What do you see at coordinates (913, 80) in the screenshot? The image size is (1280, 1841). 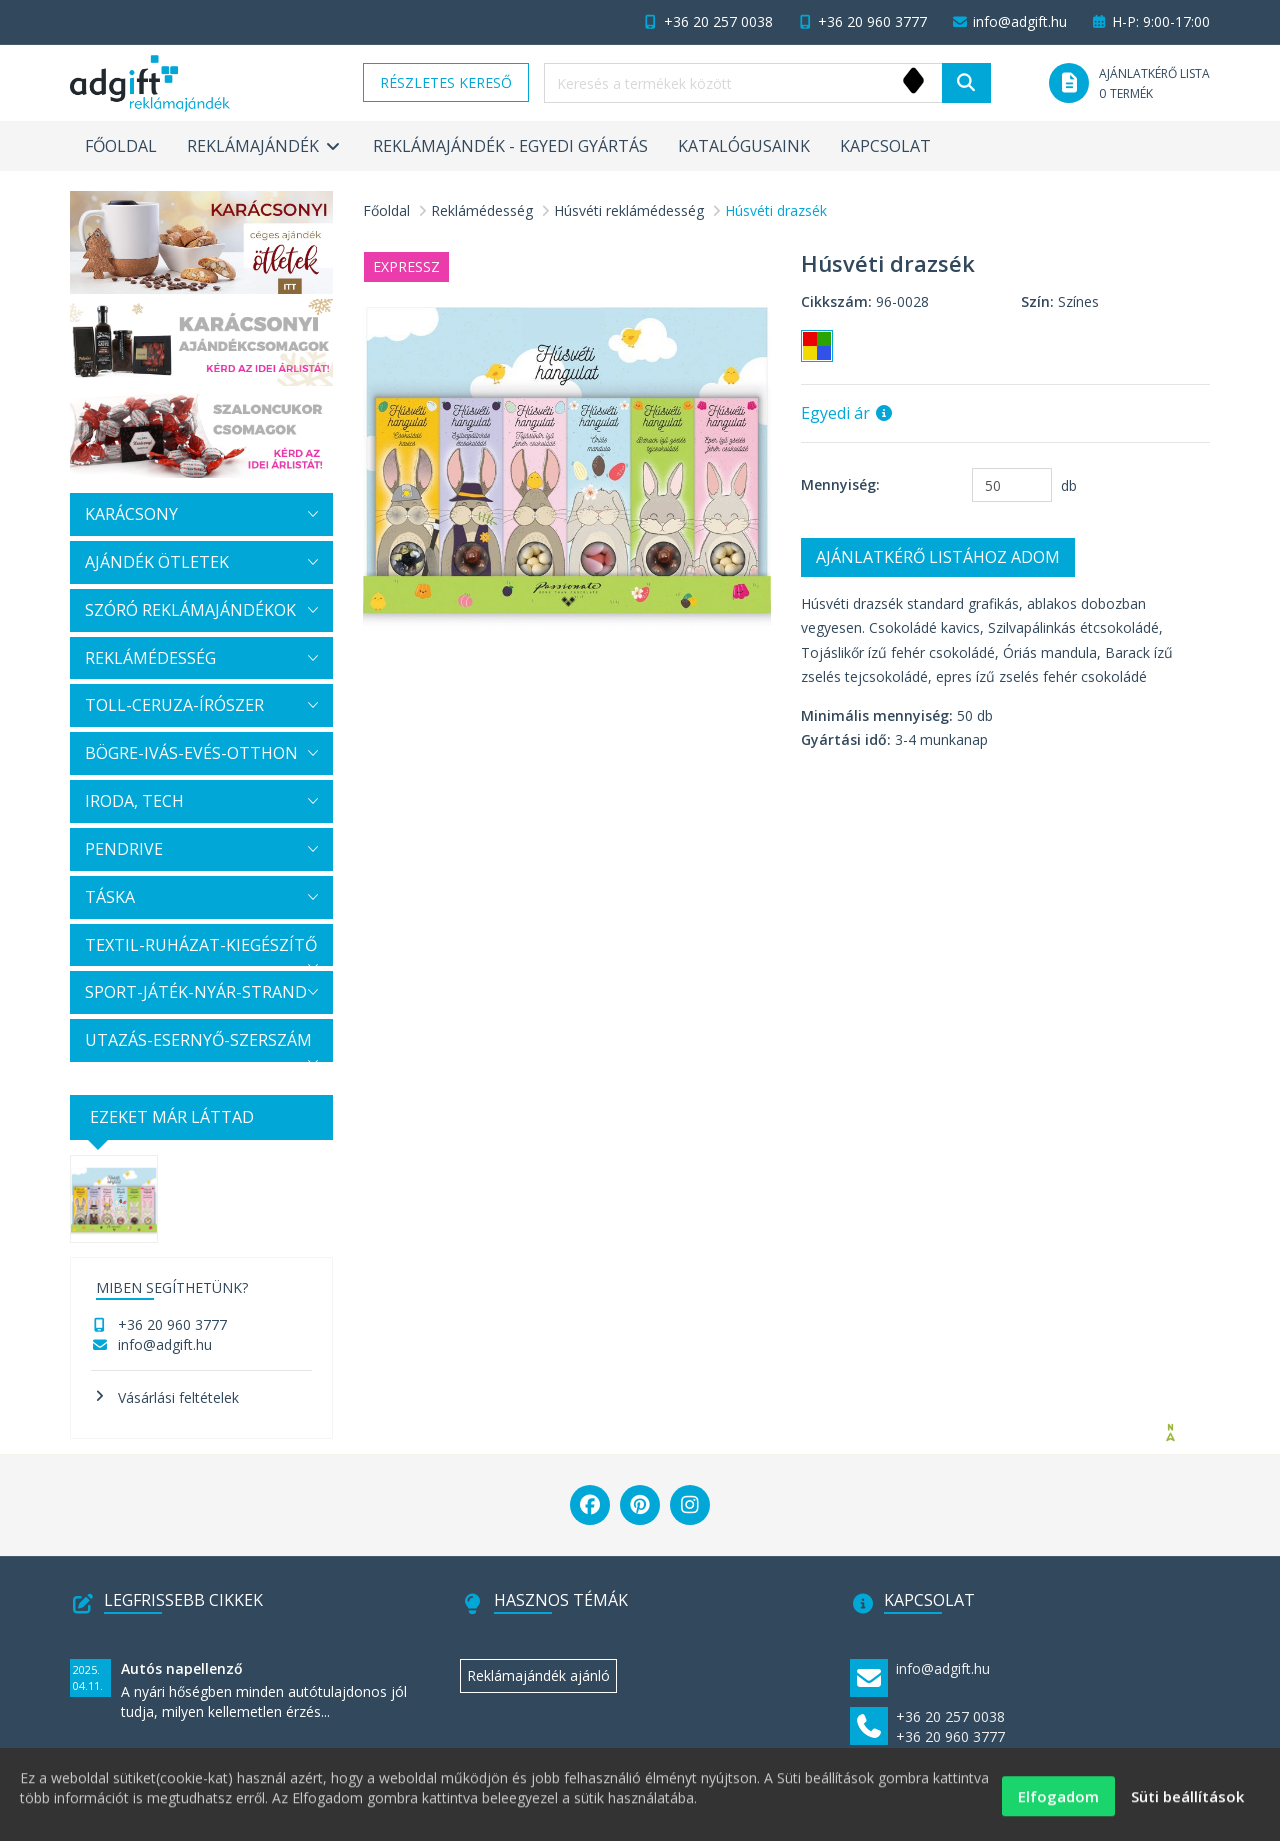 I see `premium or pro feature indicator` at bounding box center [913, 80].